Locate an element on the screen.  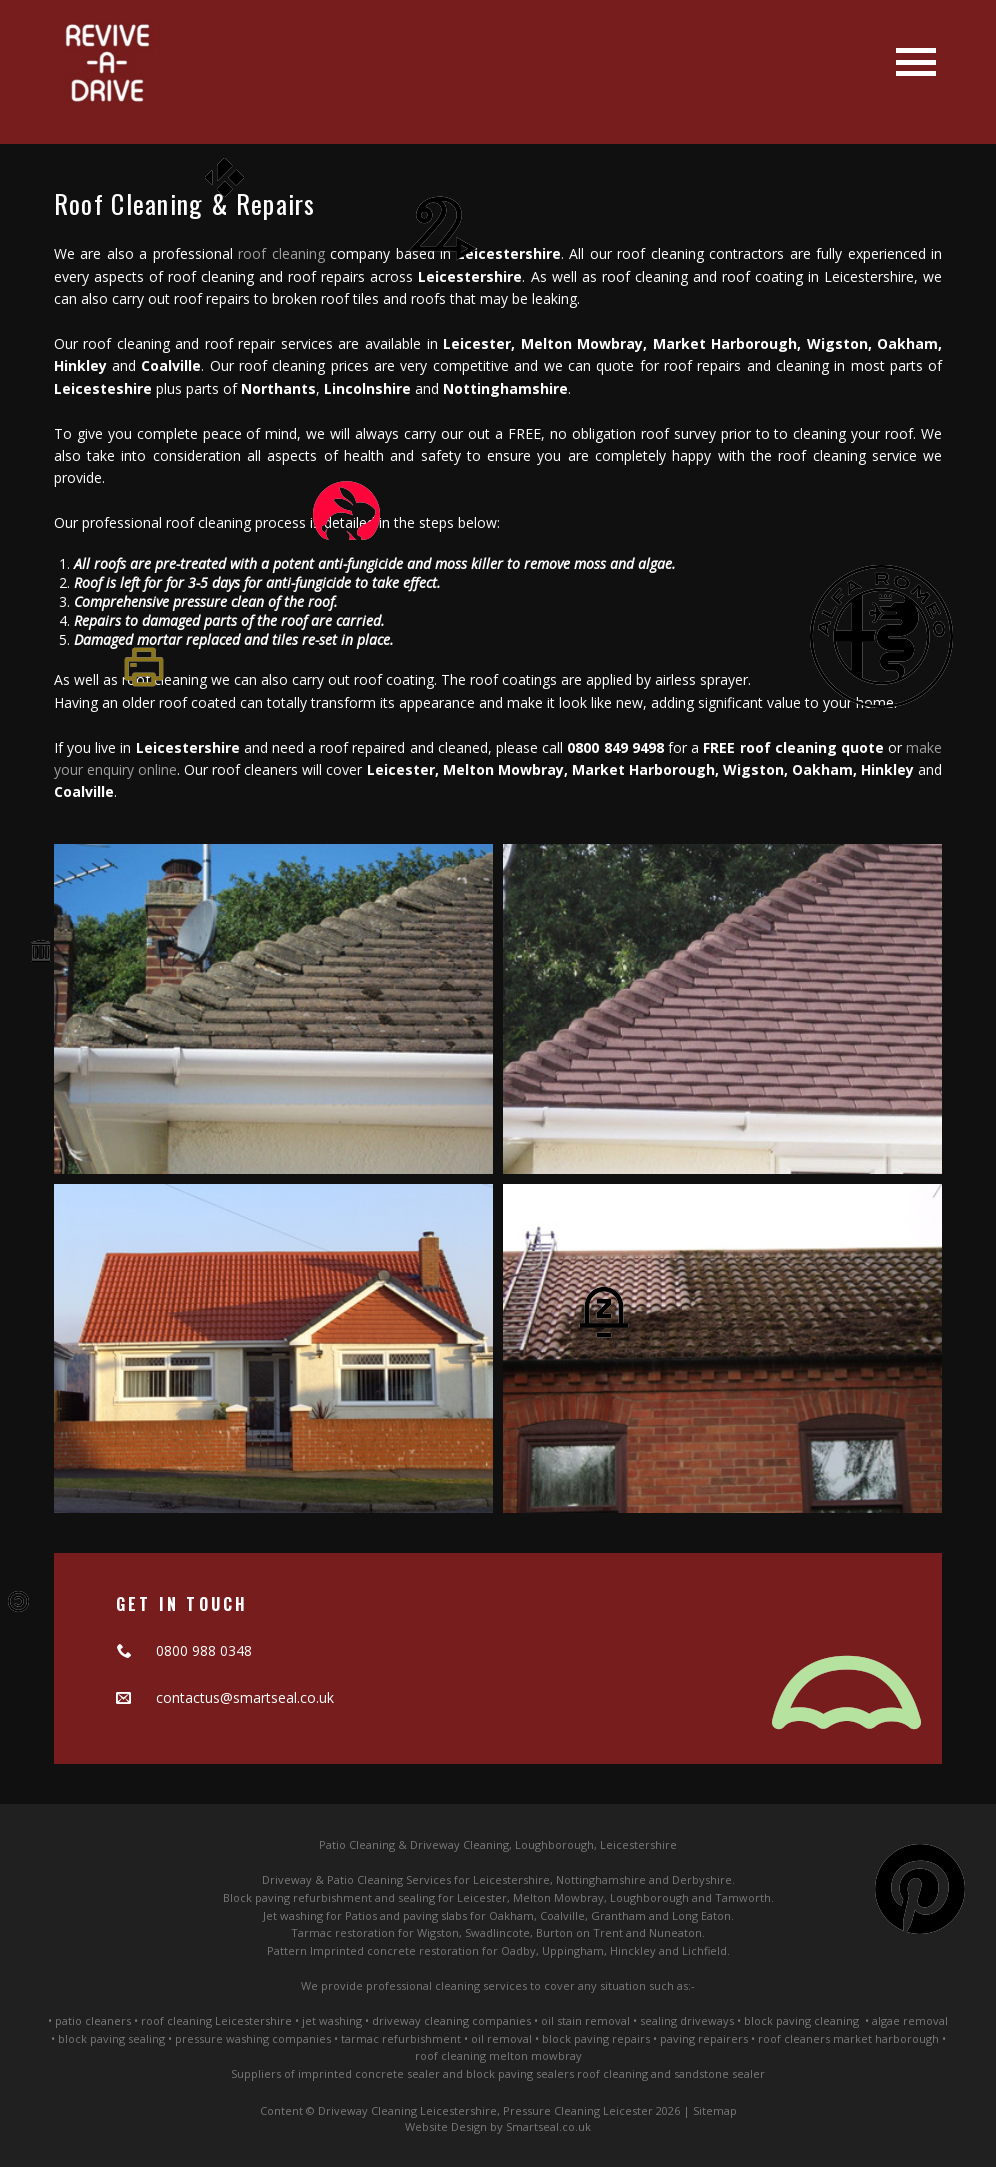
visit the Internet Archive website is located at coordinates (41, 951).